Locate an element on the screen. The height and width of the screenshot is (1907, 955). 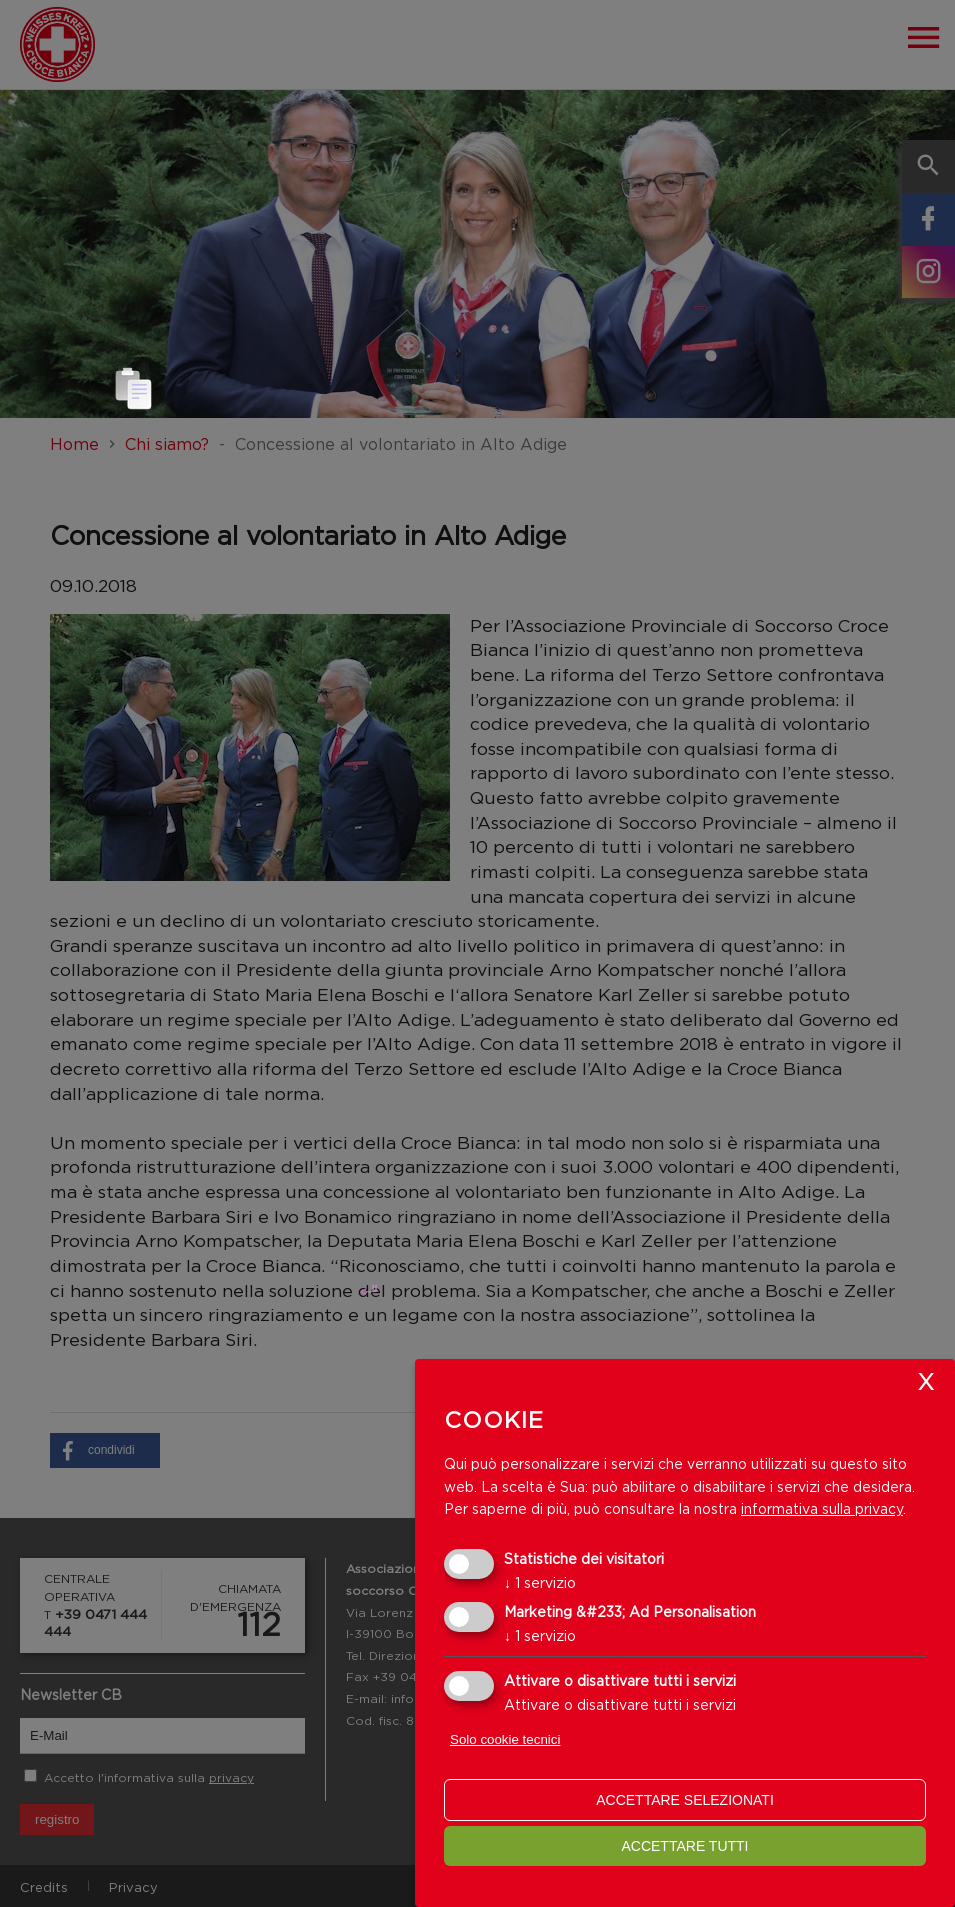
paste content from clipboard is located at coordinates (133, 388).